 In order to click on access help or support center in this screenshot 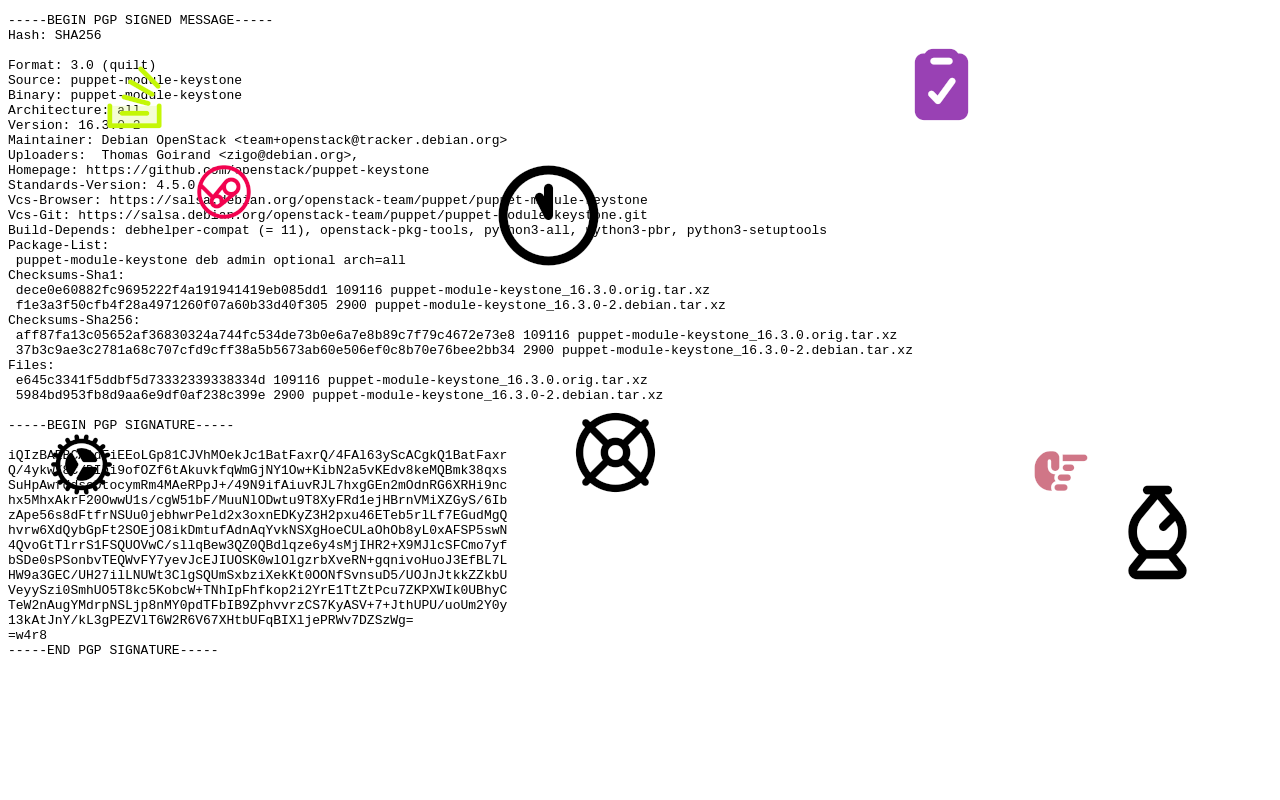, I will do `click(615, 452)`.